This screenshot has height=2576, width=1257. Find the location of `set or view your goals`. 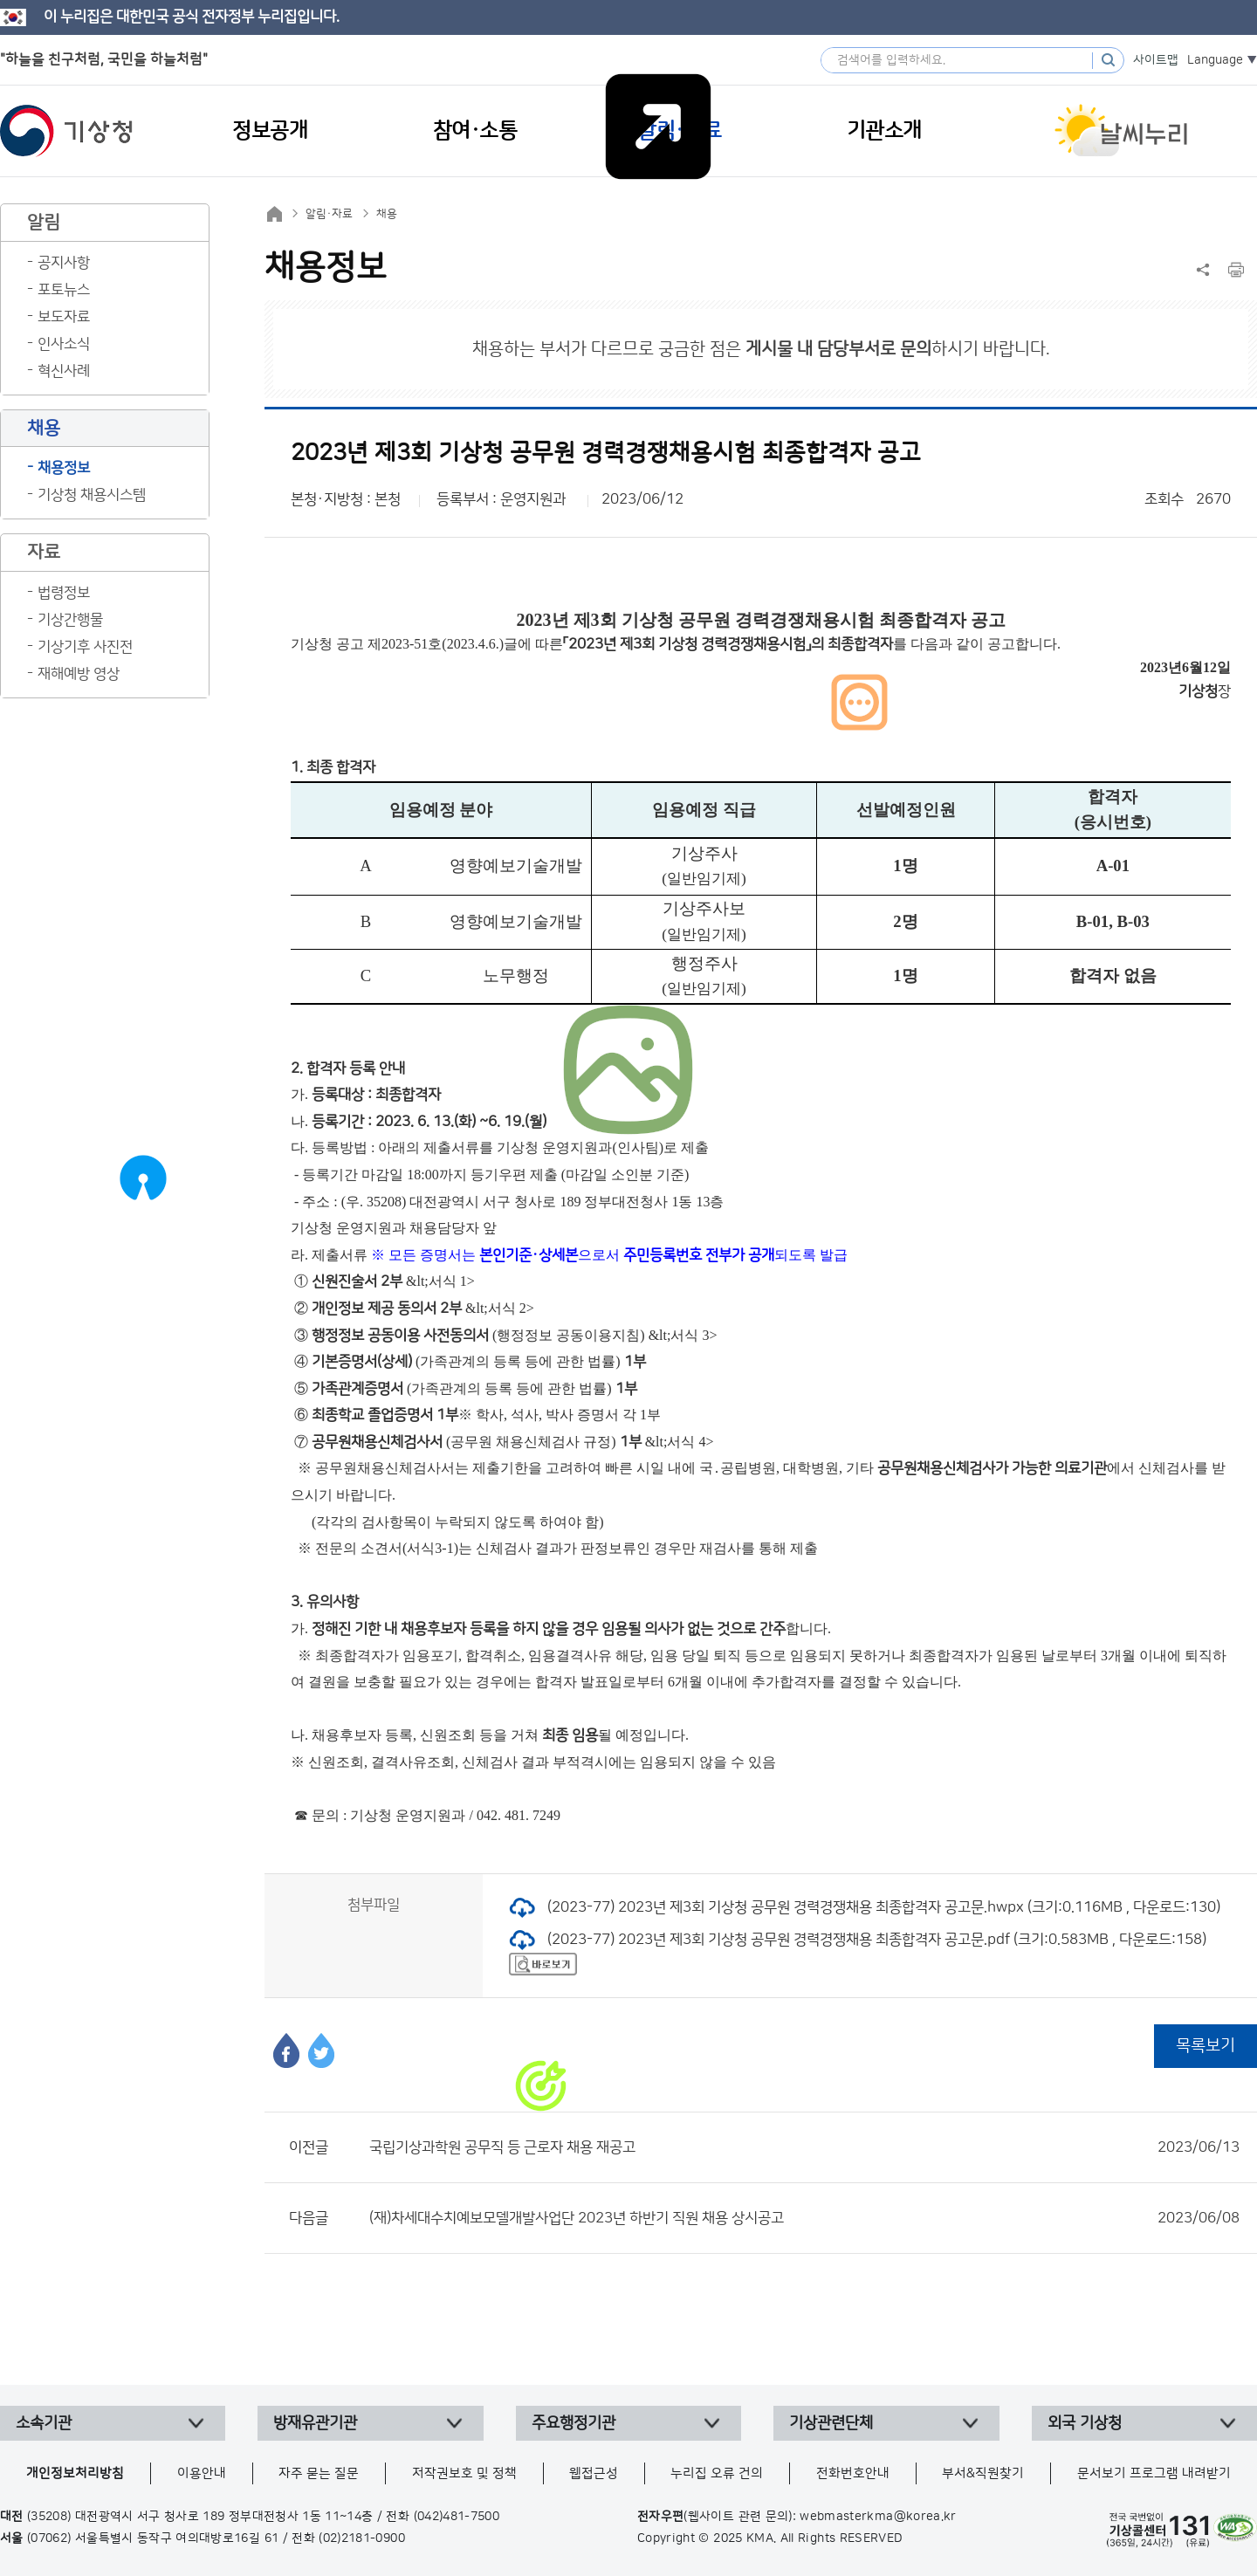

set or view your goals is located at coordinates (540, 2085).